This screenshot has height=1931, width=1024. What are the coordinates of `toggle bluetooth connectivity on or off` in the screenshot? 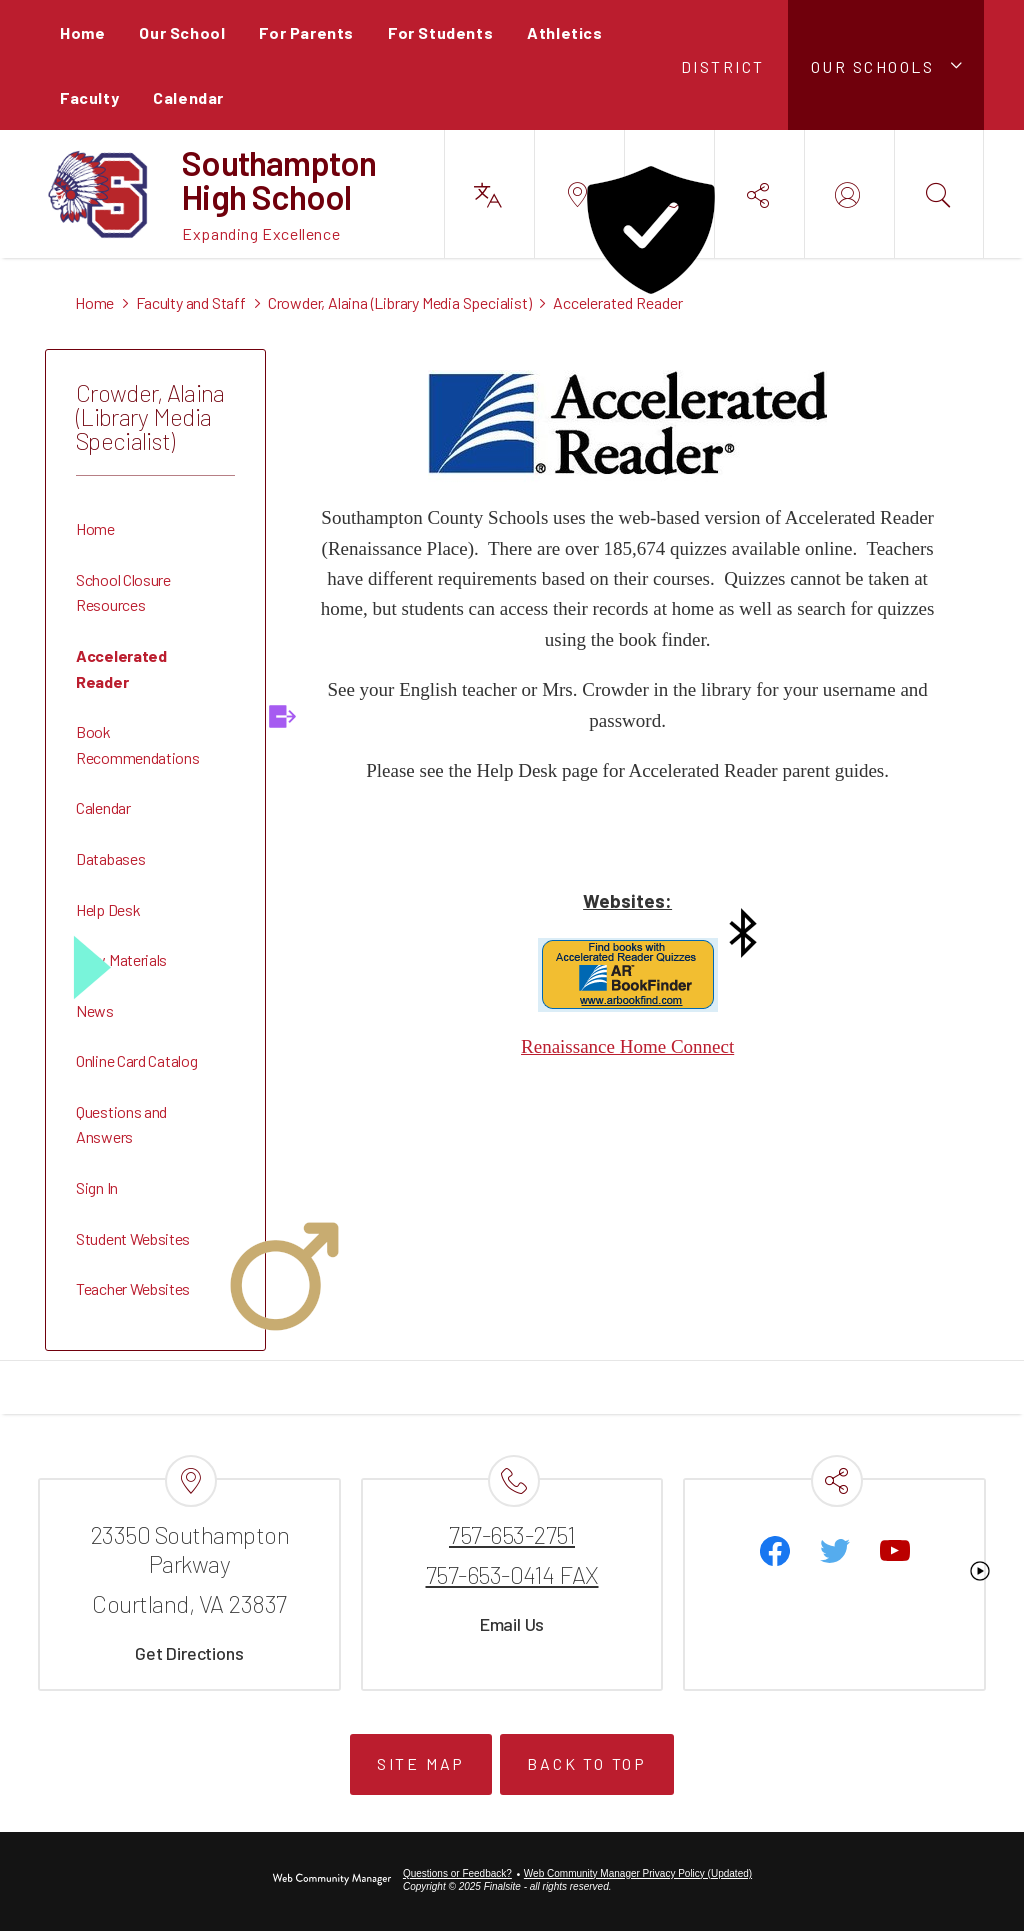 It's located at (743, 933).